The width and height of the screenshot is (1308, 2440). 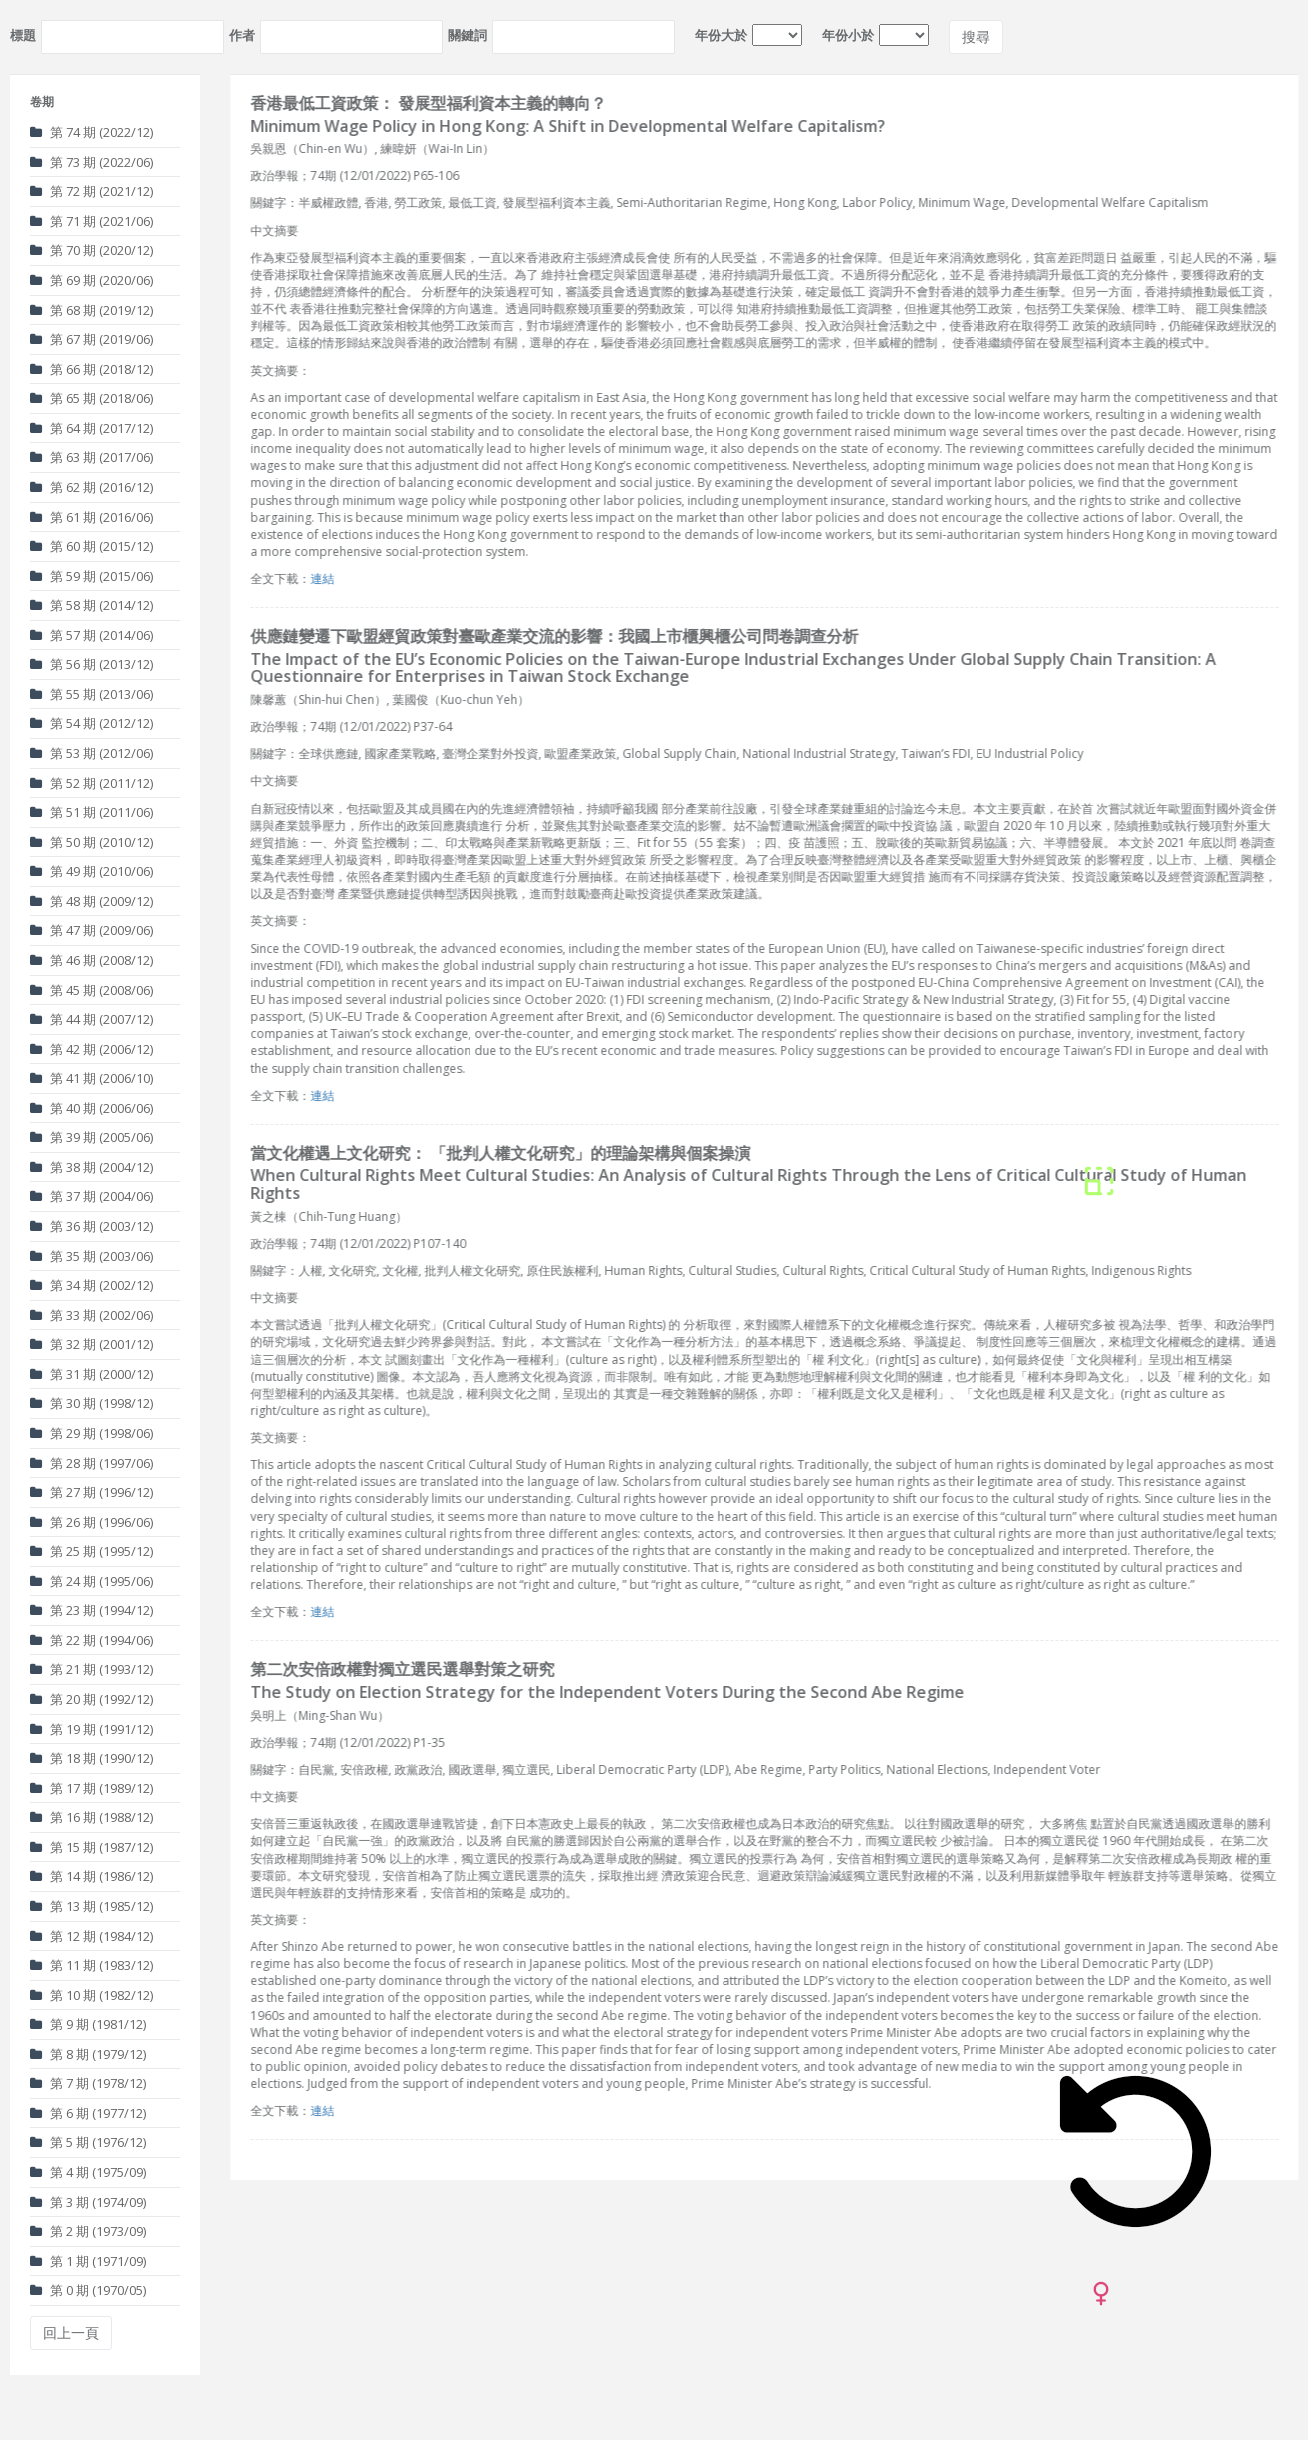 What do you see at coordinates (1101, 2293) in the screenshot?
I see `indicates female gender option` at bounding box center [1101, 2293].